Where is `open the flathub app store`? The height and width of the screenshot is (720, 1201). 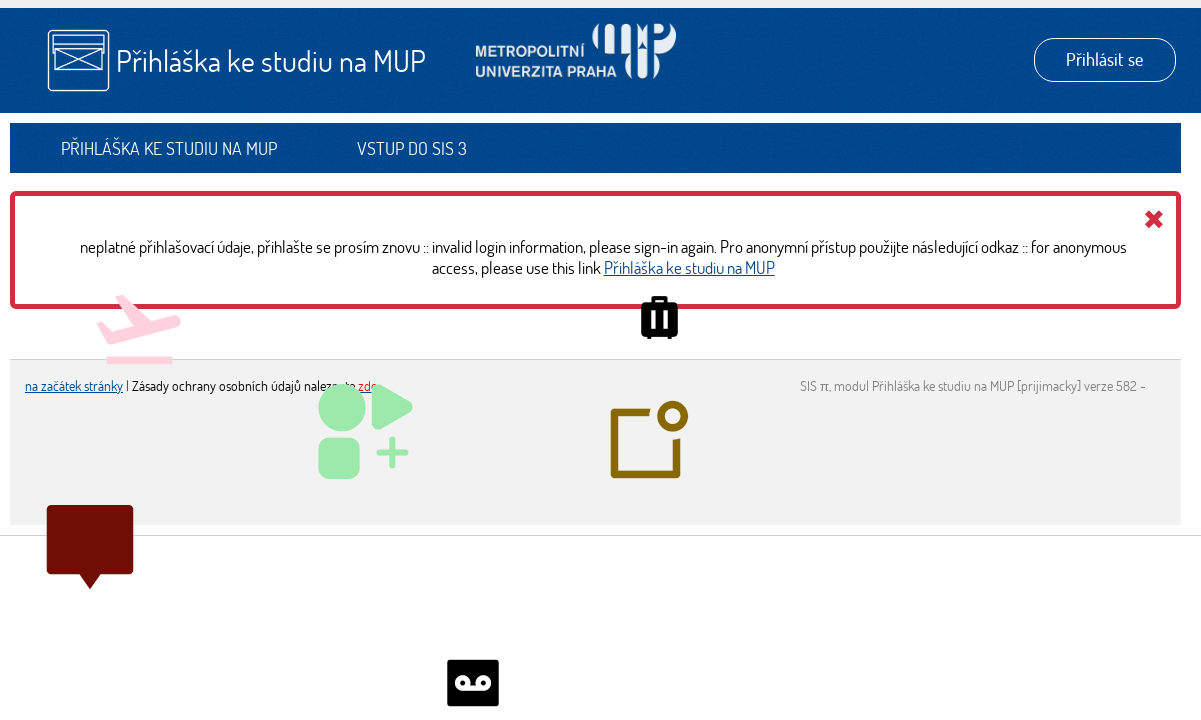
open the flathub app store is located at coordinates (365, 431).